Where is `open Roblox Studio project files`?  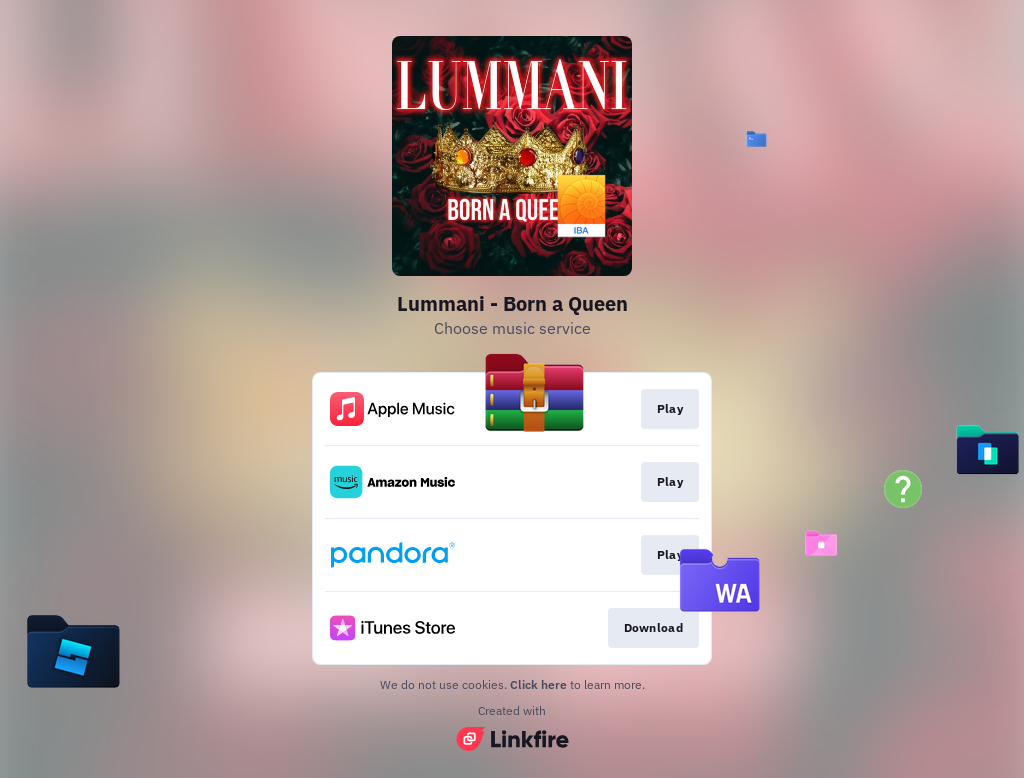
open Roblox Studio project files is located at coordinates (73, 654).